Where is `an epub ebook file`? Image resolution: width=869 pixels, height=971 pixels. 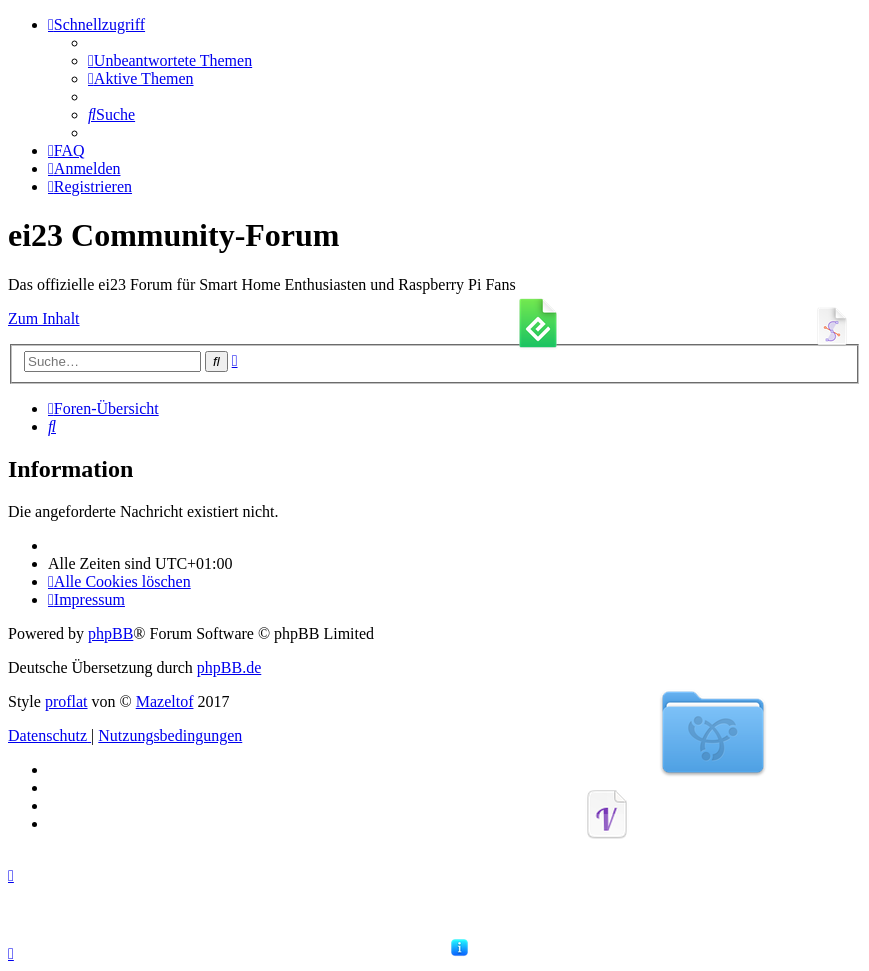 an epub ebook file is located at coordinates (538, 324).